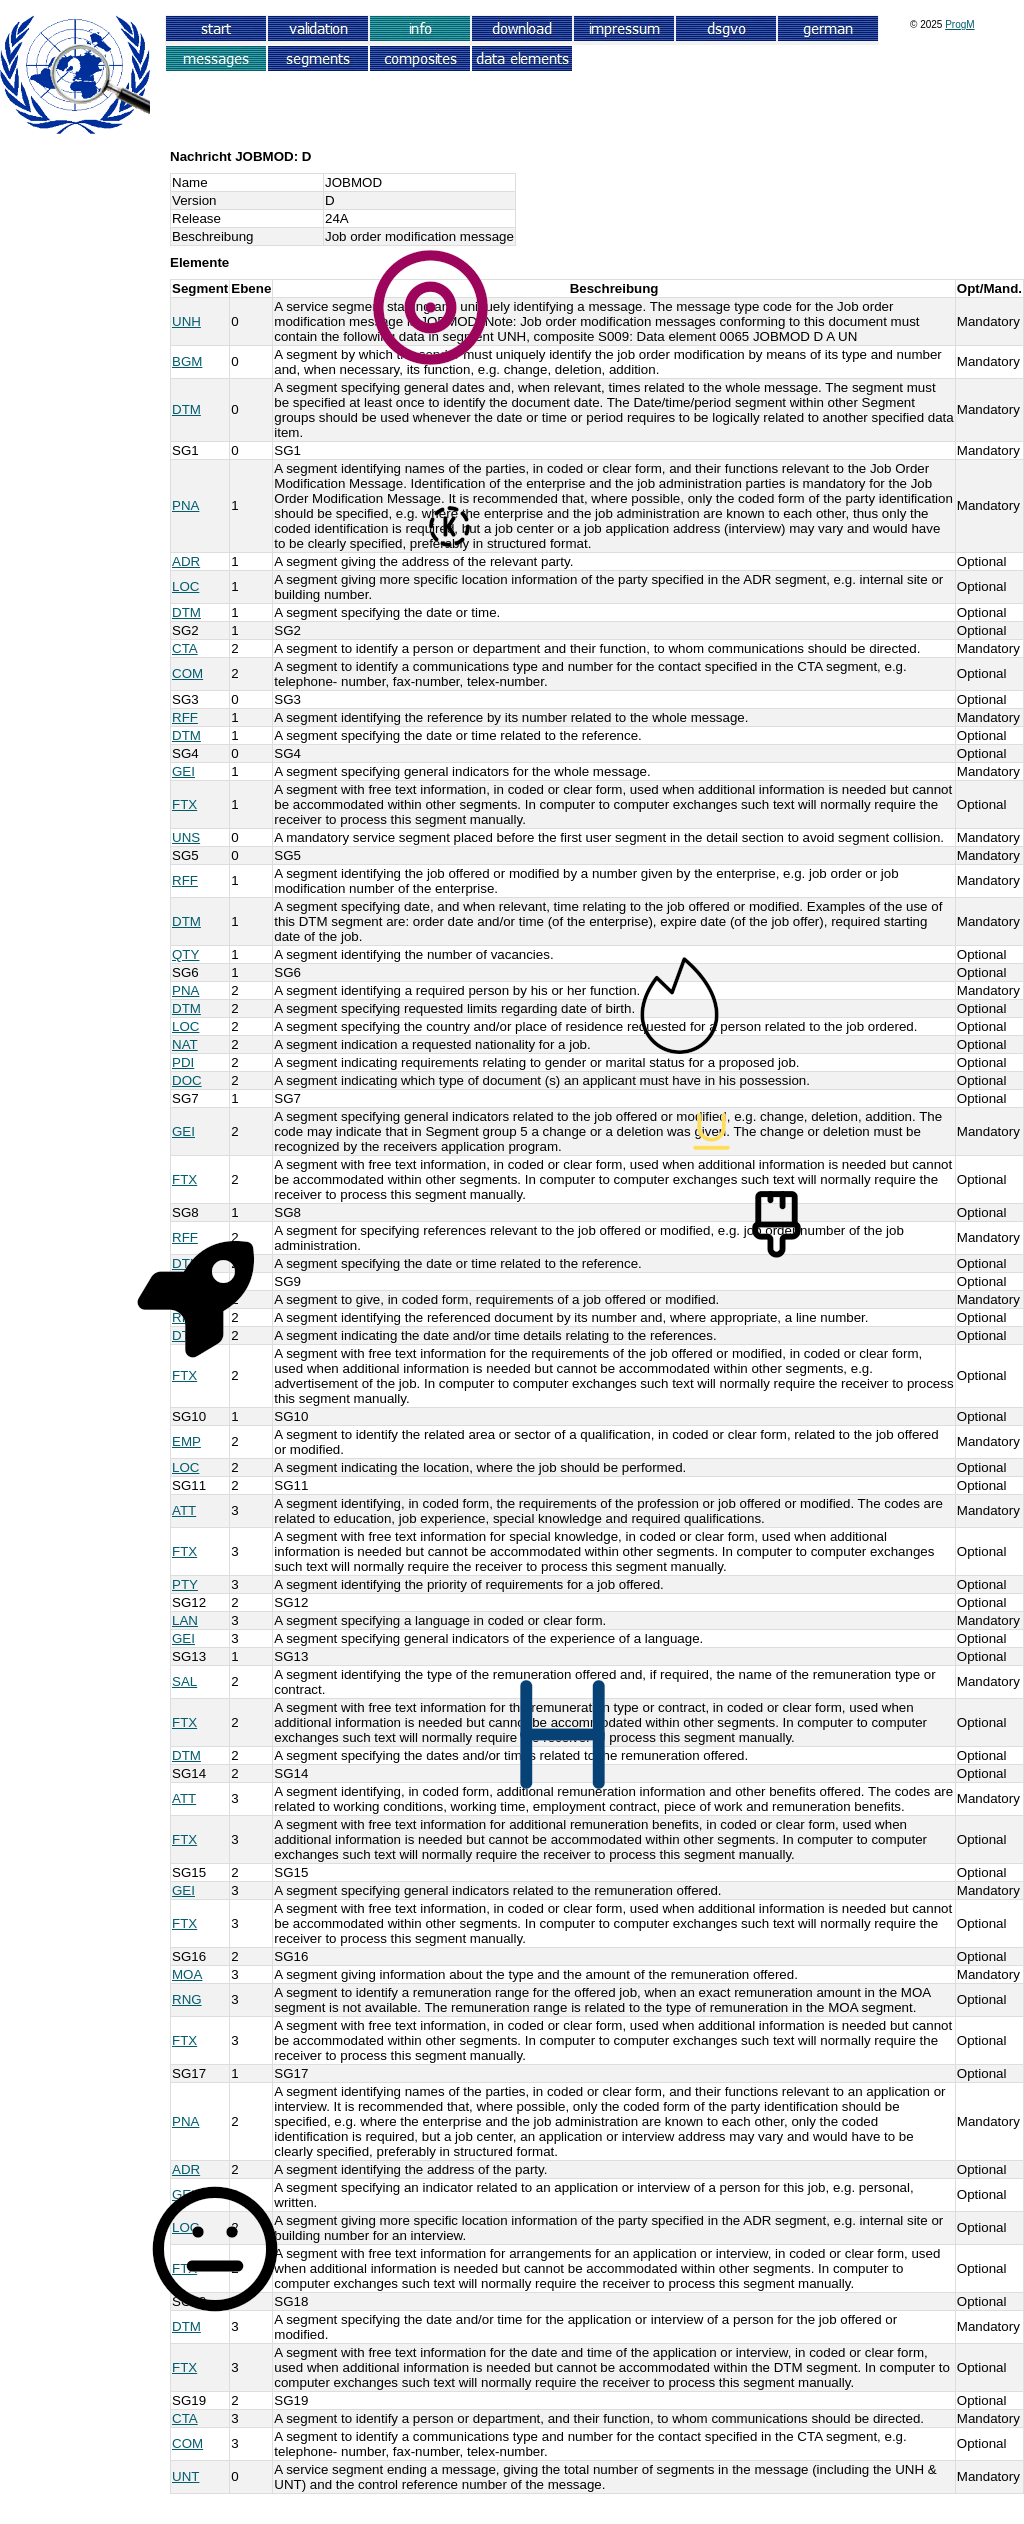  I want to click on customize appearance or theme settings, so click(776, 1224).